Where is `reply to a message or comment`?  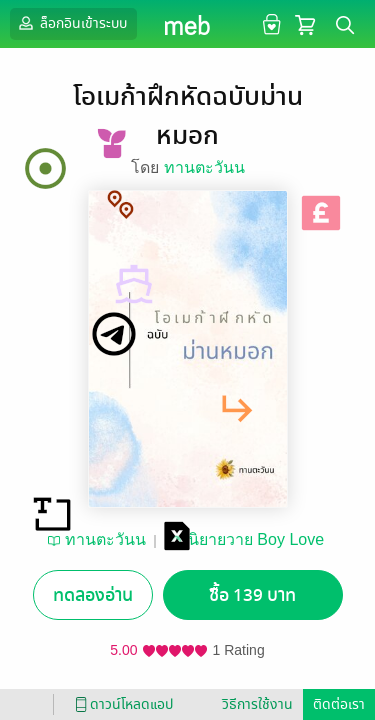
reply to a message or comment is located at coordinates (235, 408).